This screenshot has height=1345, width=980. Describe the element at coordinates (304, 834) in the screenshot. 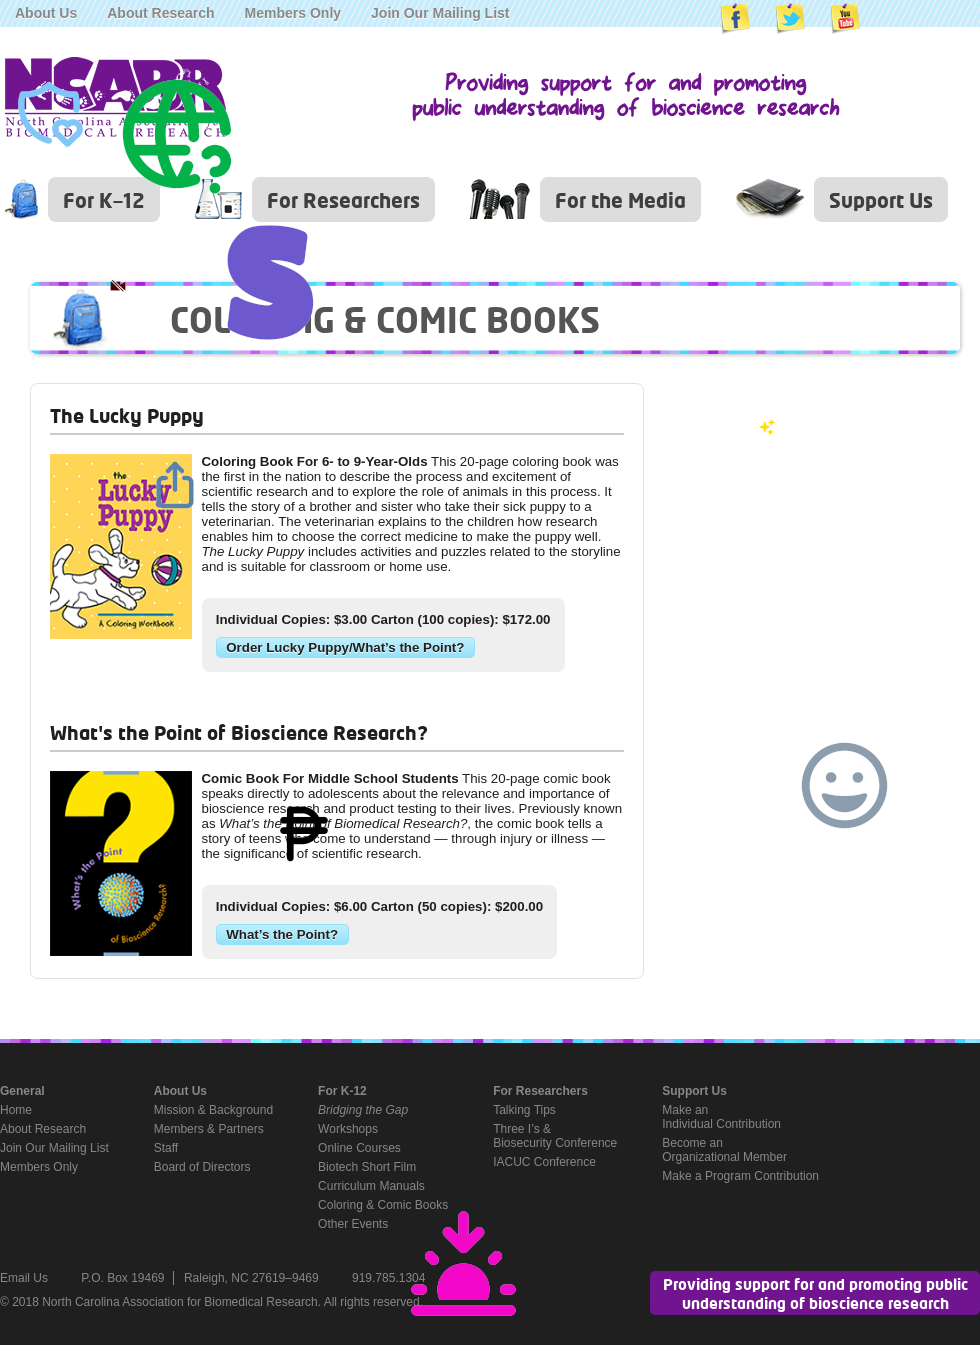

I see `indicates price or payment in philippine pesos` at that location.